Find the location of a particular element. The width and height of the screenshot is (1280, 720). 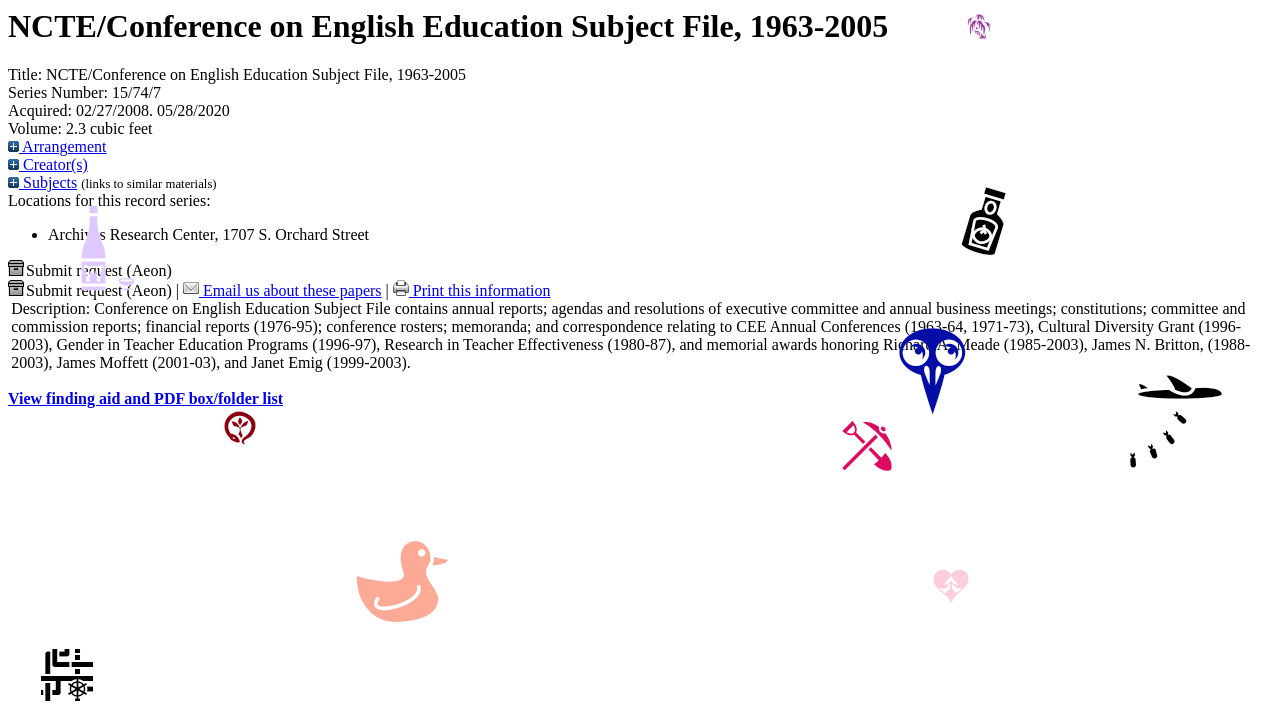

access bath time or kids' mode features is located at coordinates (402, 581).